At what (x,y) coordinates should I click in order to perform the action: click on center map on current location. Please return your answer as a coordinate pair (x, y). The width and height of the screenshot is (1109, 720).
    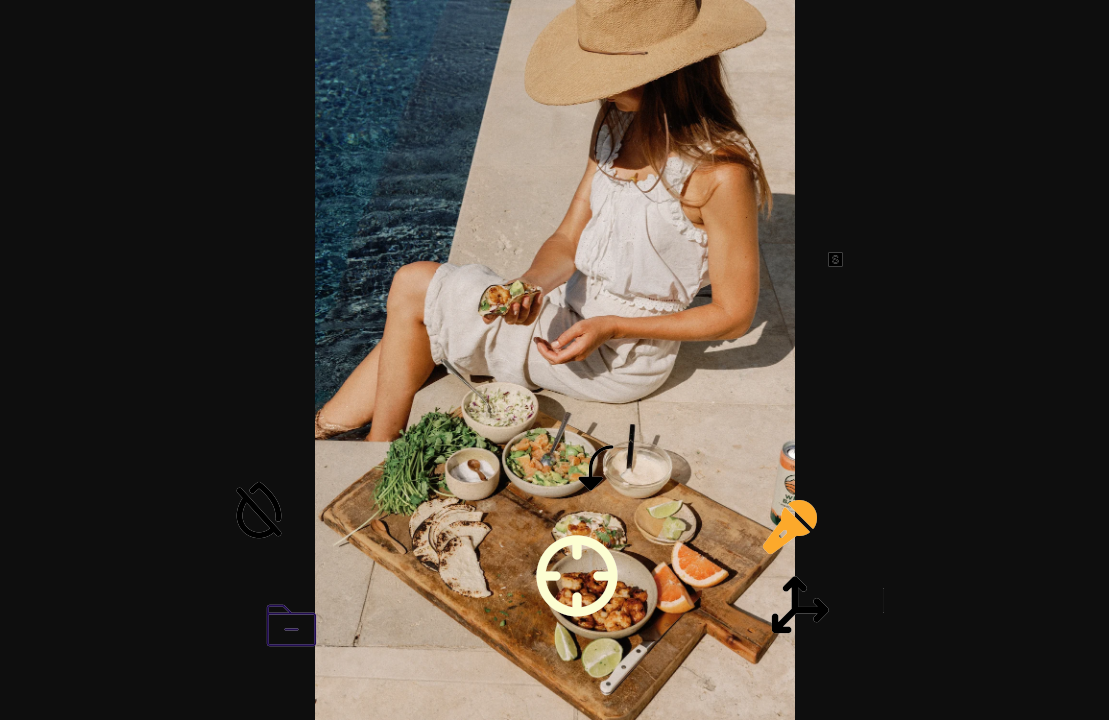
    Looking at the image, I should click on (577, 576).